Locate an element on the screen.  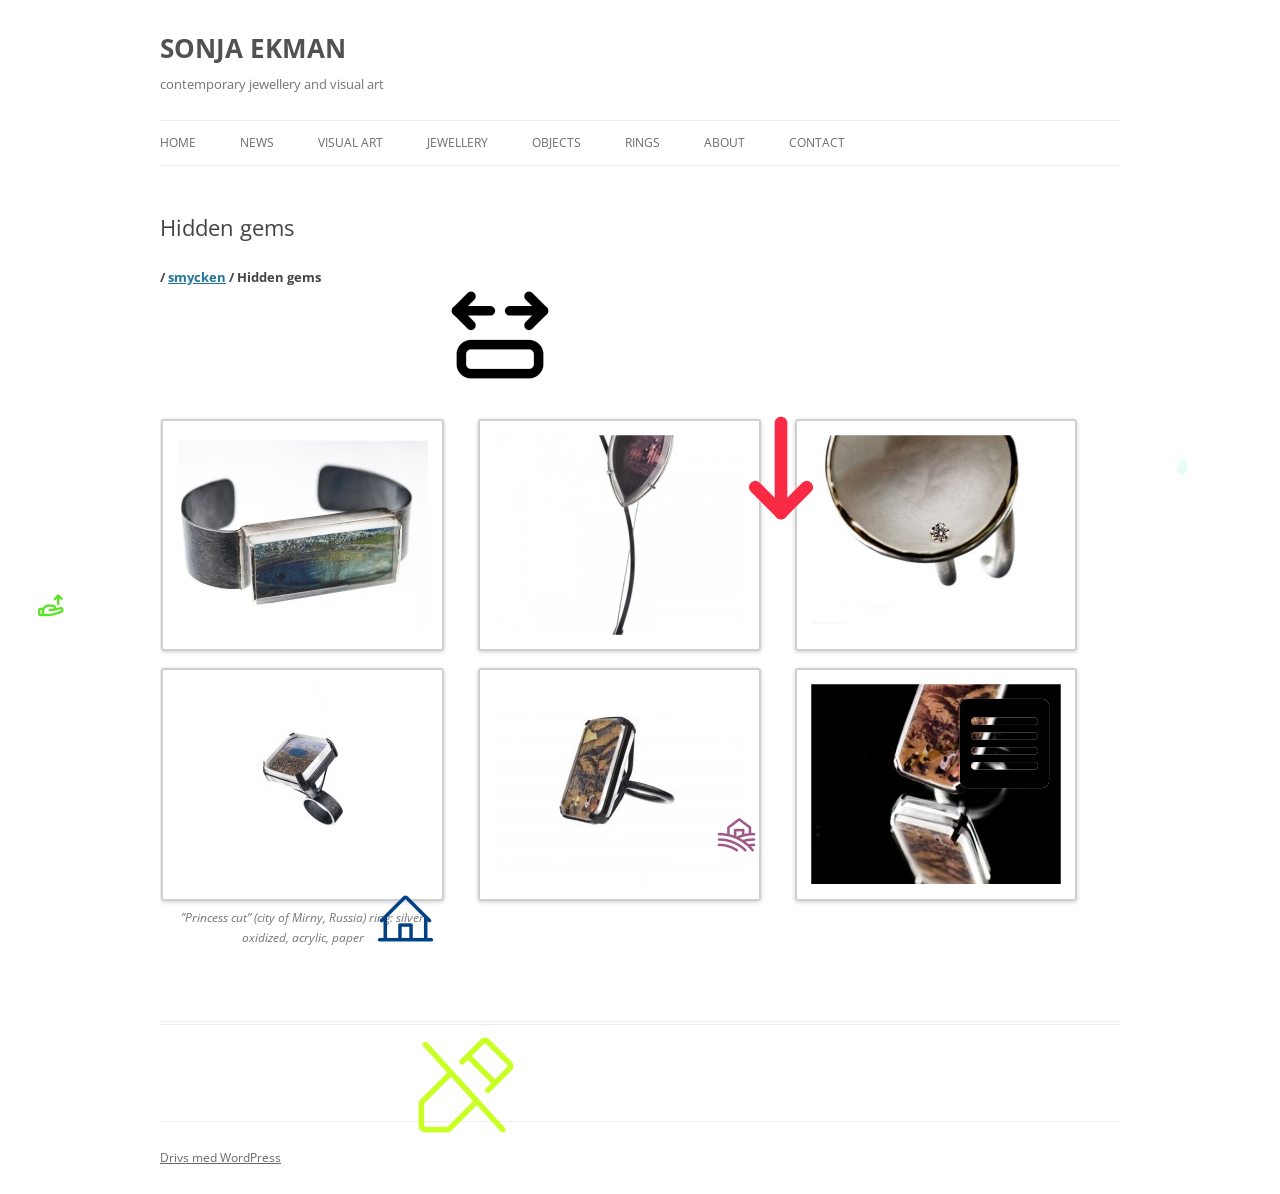
access farm or agricultural features is located at coordinates (736, 835).